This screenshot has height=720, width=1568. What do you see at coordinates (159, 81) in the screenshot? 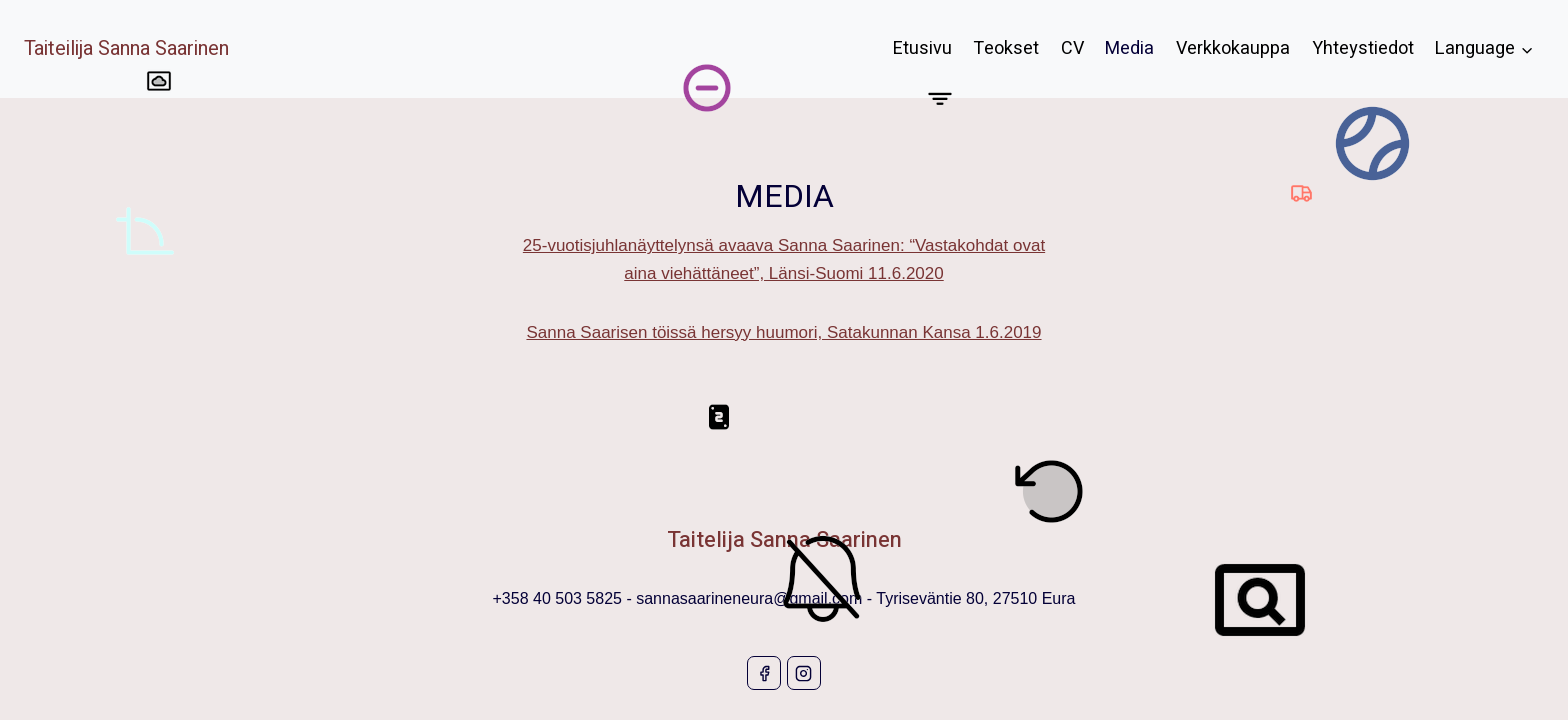
I see `access daydream or screensaver settings` at bounding box center [159, 81].